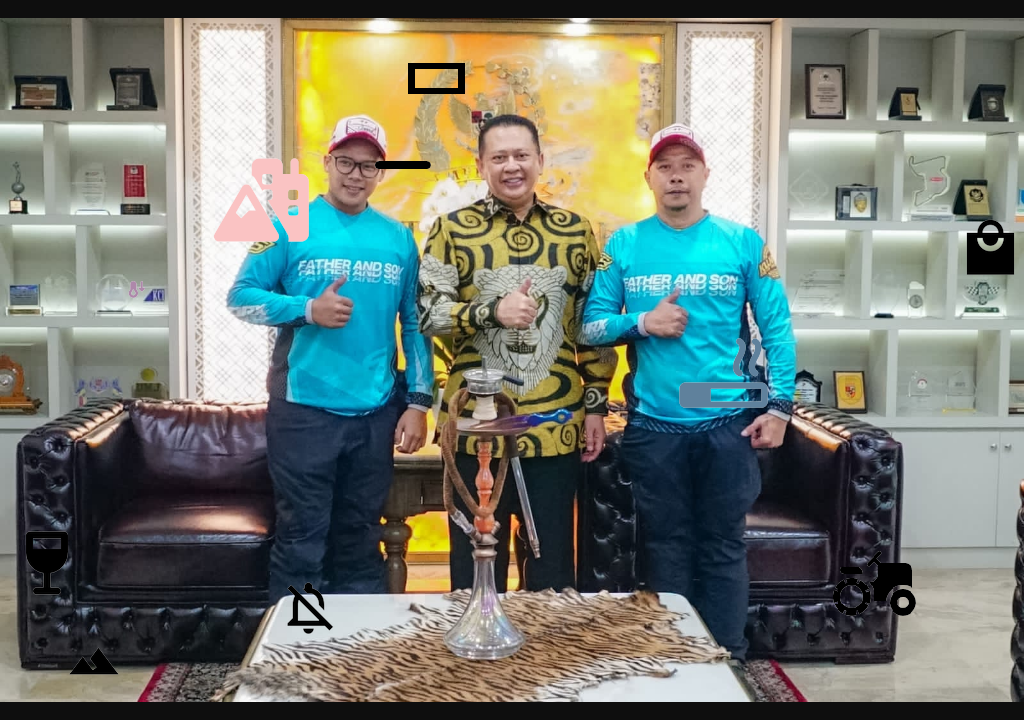 This screenshot has height=720, width=1024. I want to click on remove an item from a list, so click(403, 165).